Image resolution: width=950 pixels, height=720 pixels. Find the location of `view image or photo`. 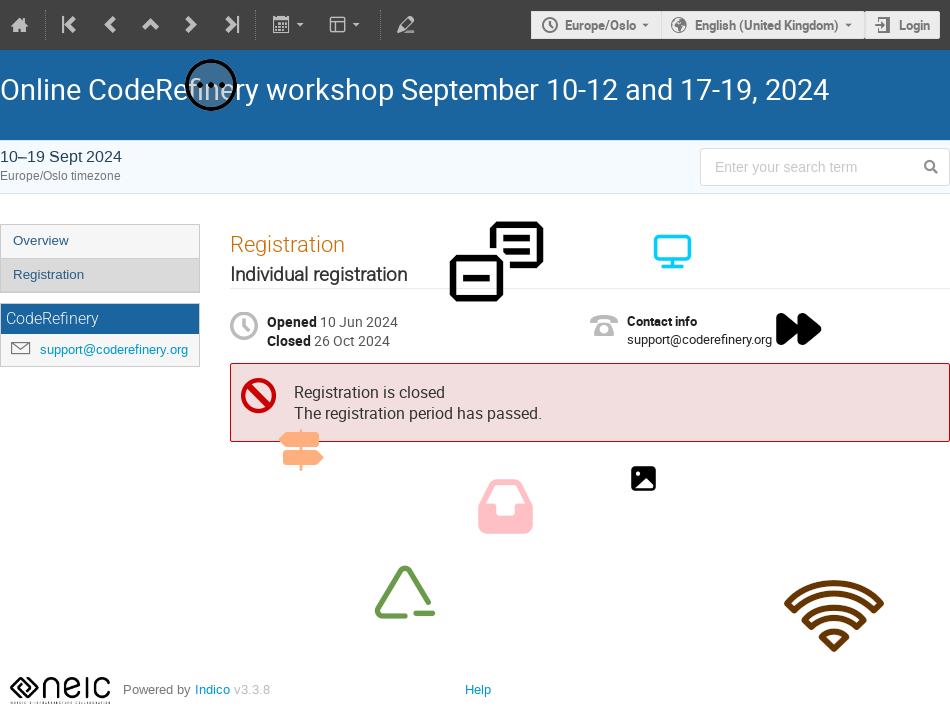

view image or photo is located at coordinates (643, 478).